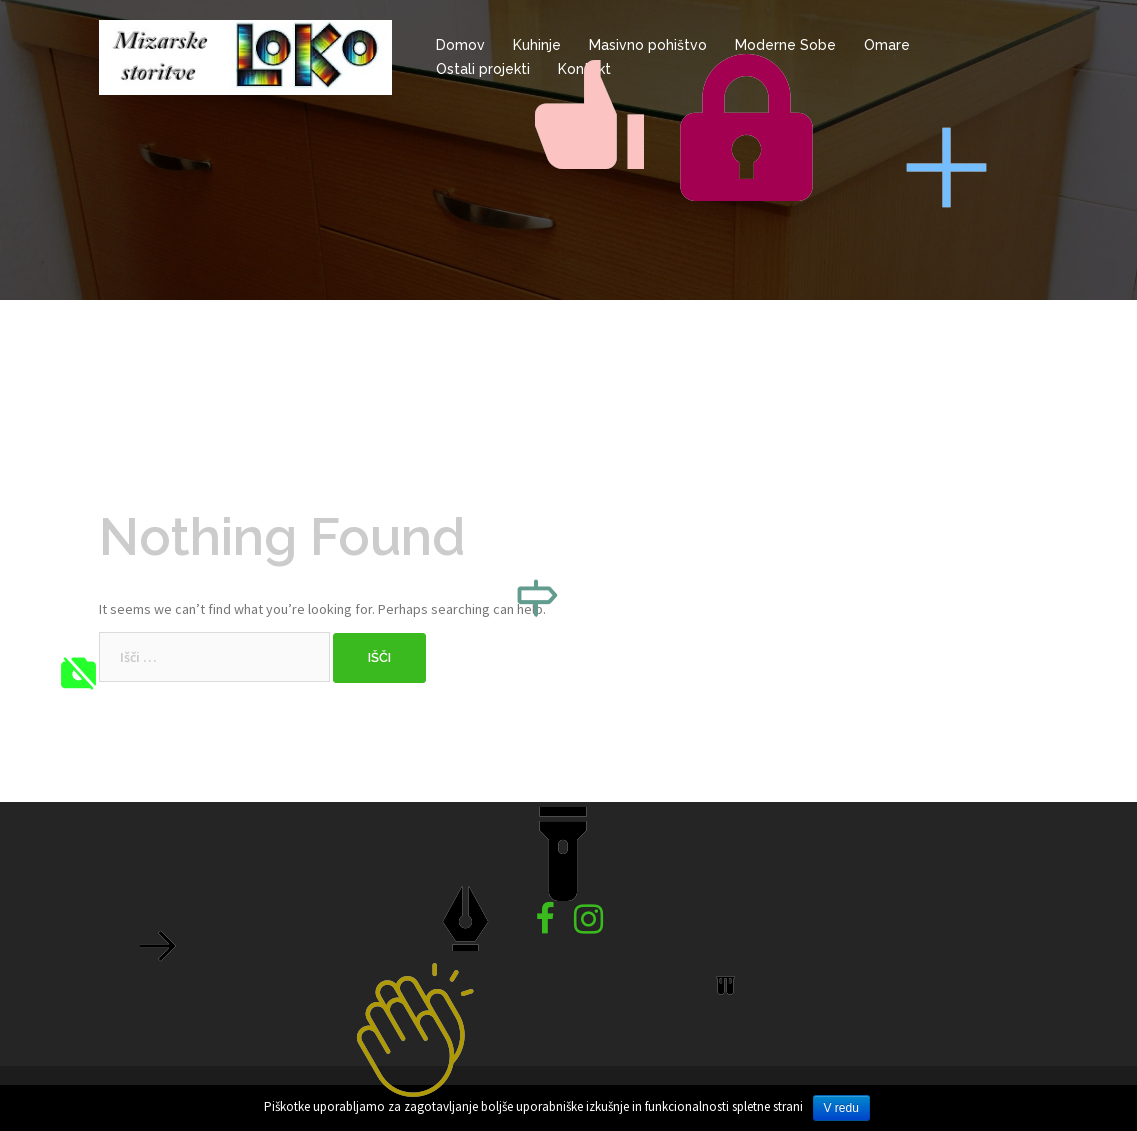  What do you see at coordinates (589, 114) in the screenshot?
I see `like or approve this content` at bounding box center [589, 114].